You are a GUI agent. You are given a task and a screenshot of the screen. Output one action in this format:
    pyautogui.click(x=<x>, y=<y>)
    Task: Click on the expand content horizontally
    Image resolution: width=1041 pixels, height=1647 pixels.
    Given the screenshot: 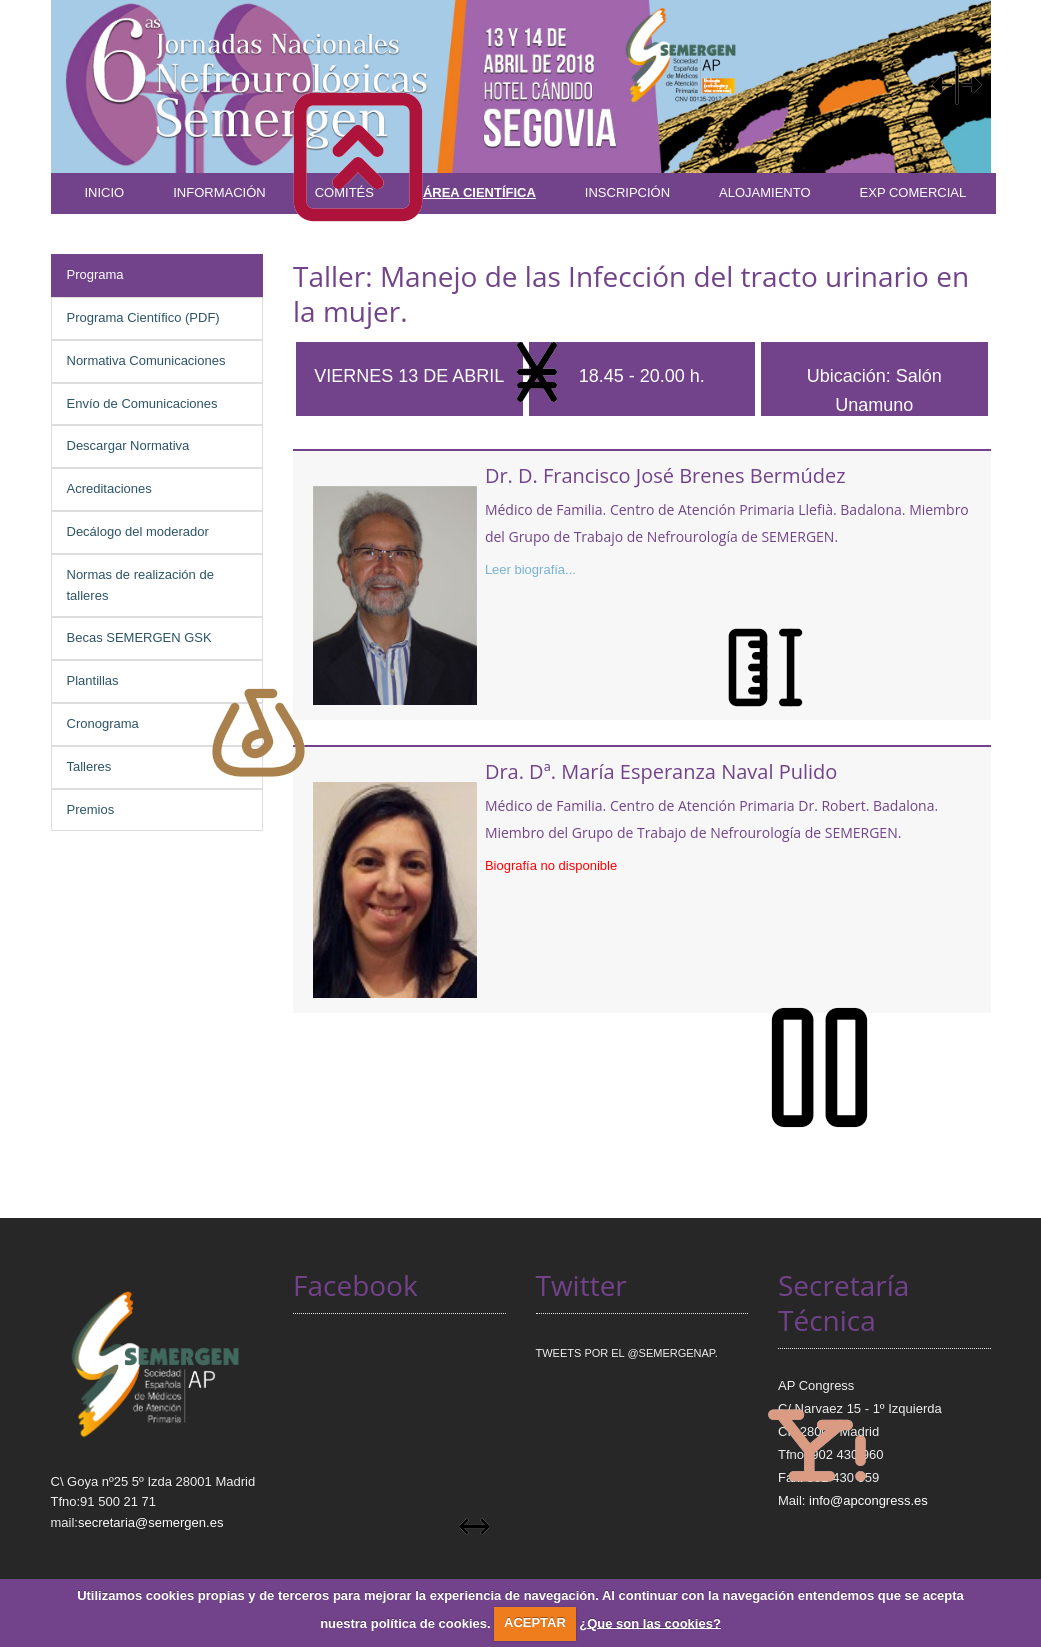 What is the action you would take?
    pyautogui.click(x=957, y=85)
    